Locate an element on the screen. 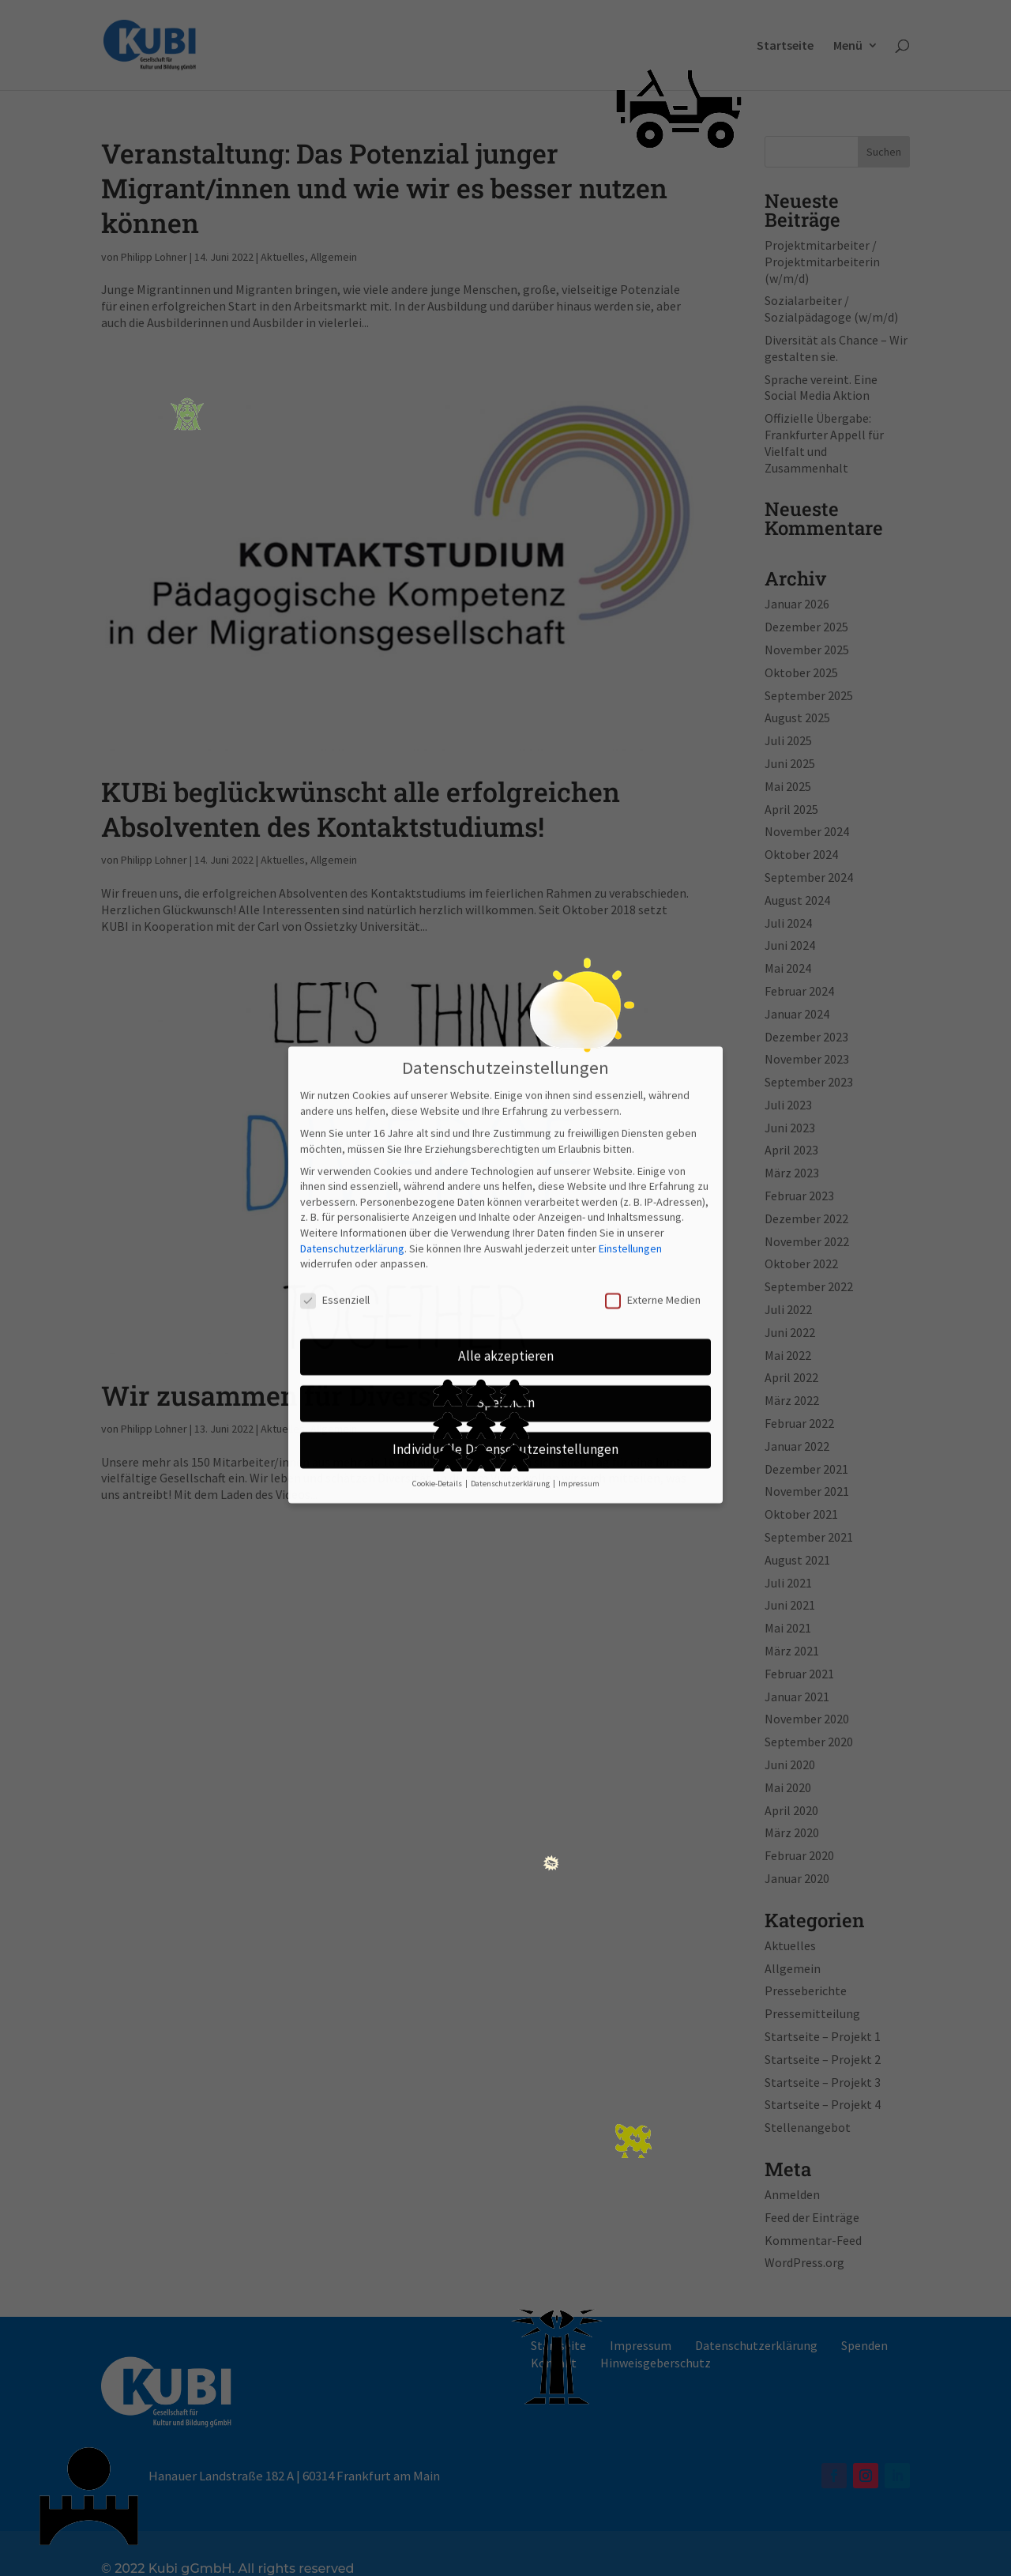 The width and height of the screenshot is (1011, 2576). travel to or view a bridge location is located at coordinates (88, 2495).